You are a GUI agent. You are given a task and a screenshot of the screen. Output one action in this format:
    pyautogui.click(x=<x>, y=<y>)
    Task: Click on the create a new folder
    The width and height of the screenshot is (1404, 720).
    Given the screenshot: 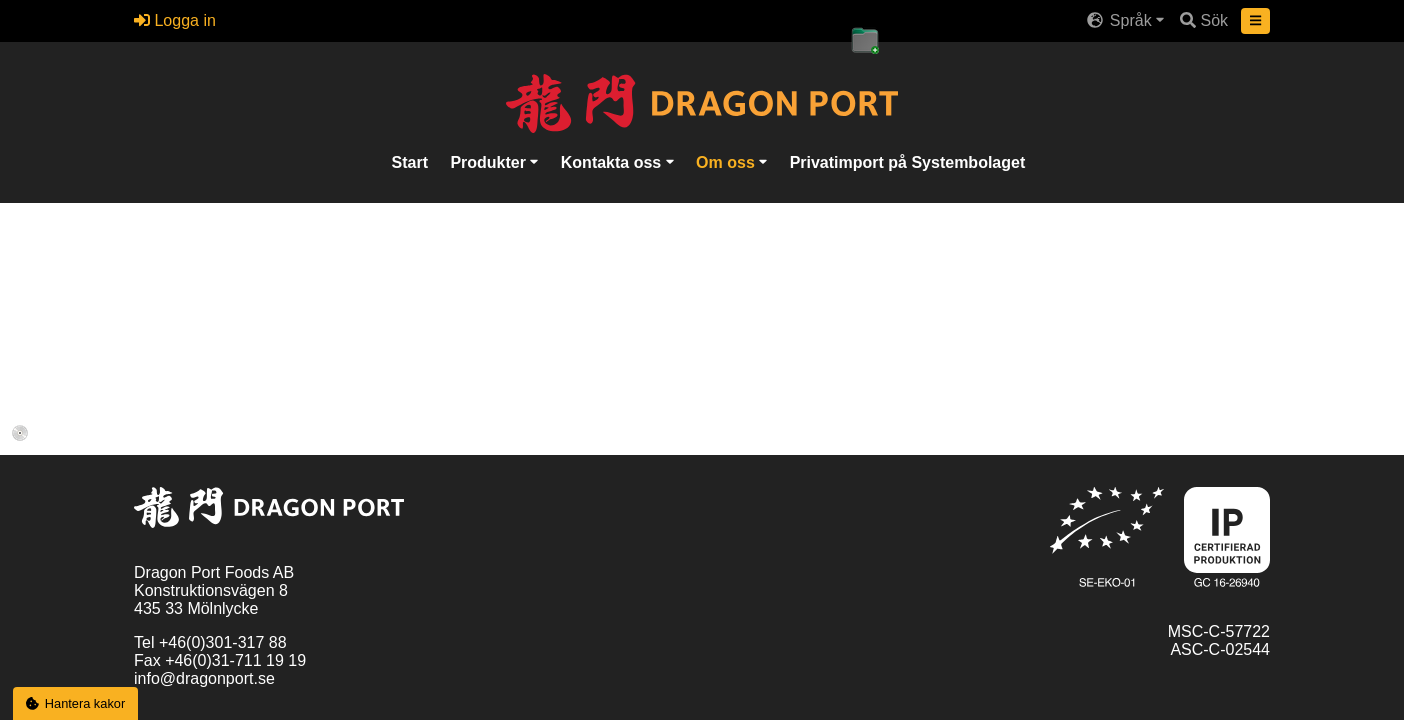 What is the action you would take?
    pyautogui.click(x=865, y=40)
    